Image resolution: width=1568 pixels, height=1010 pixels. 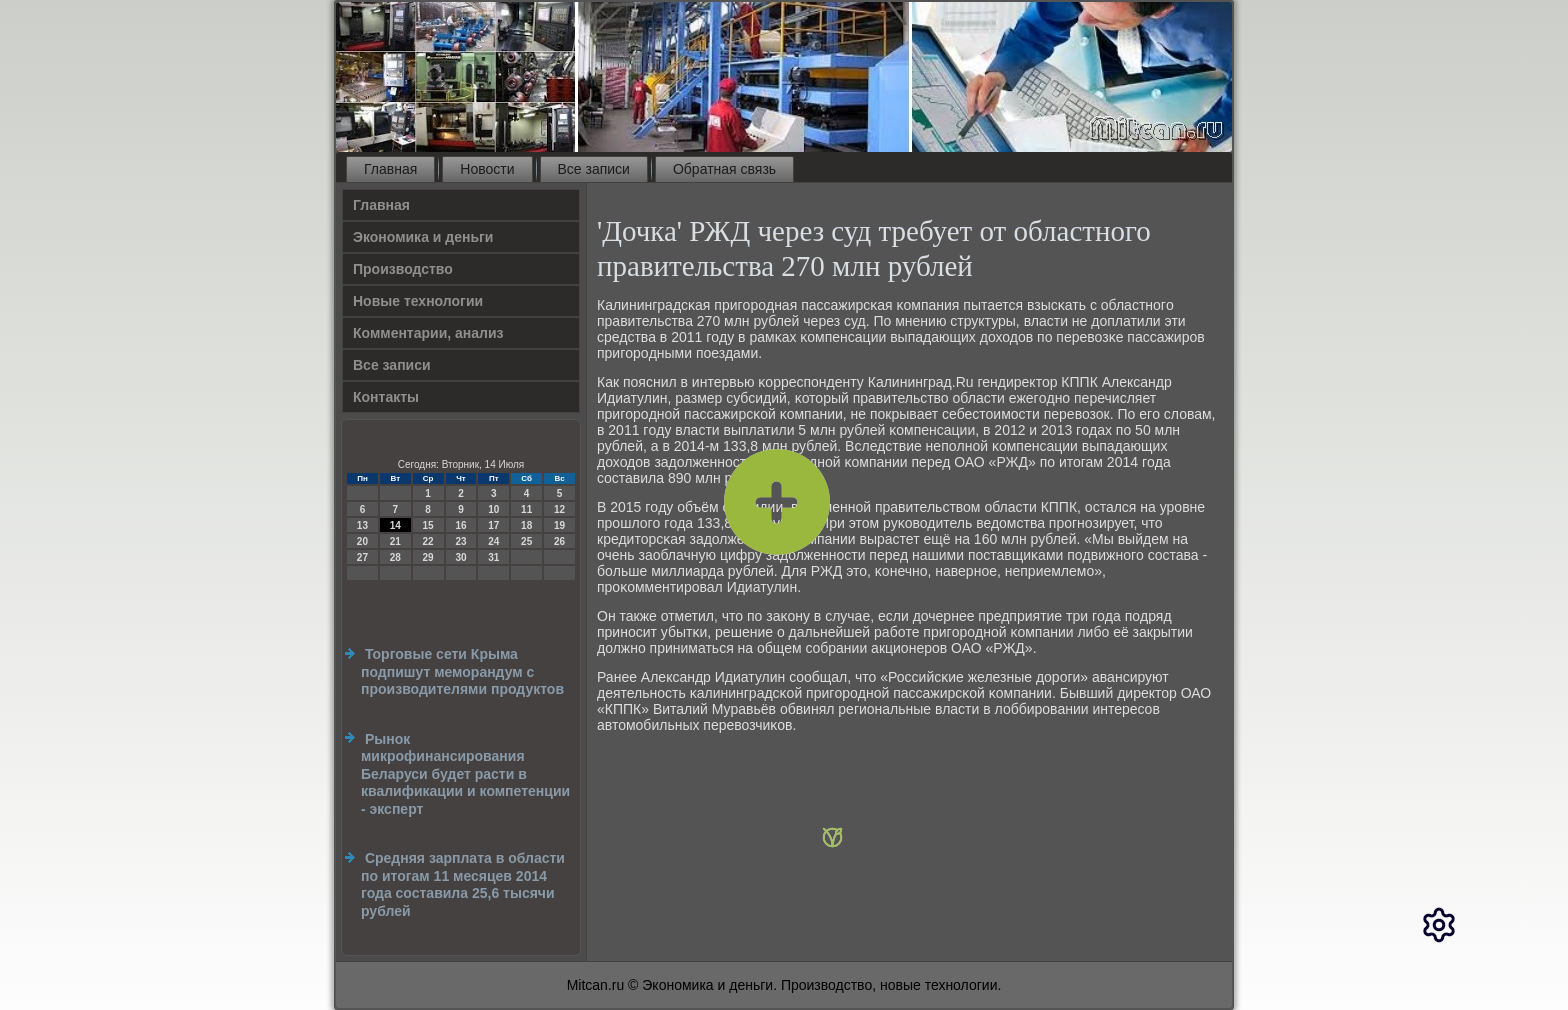 I want to click on open settings menu, so click(x=1439, y=925).